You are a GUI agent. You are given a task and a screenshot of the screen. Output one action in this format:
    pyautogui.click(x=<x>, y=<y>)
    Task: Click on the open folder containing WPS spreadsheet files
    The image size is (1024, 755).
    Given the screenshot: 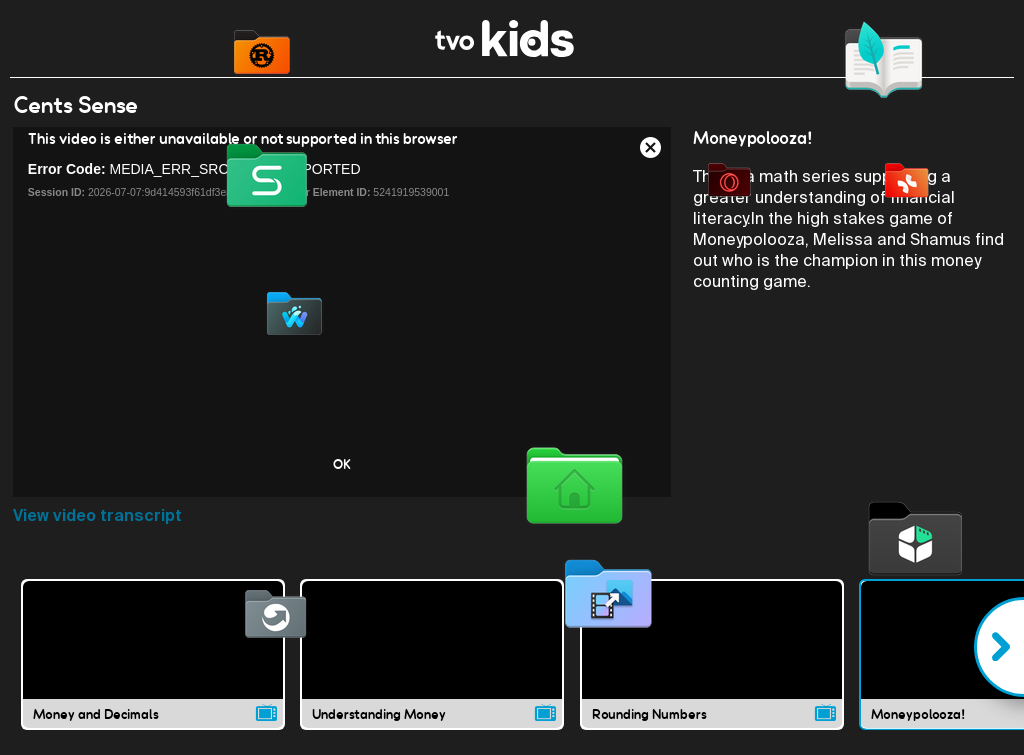 What is the action you would take?
    pyautogui.click(x=266, y=177)
    